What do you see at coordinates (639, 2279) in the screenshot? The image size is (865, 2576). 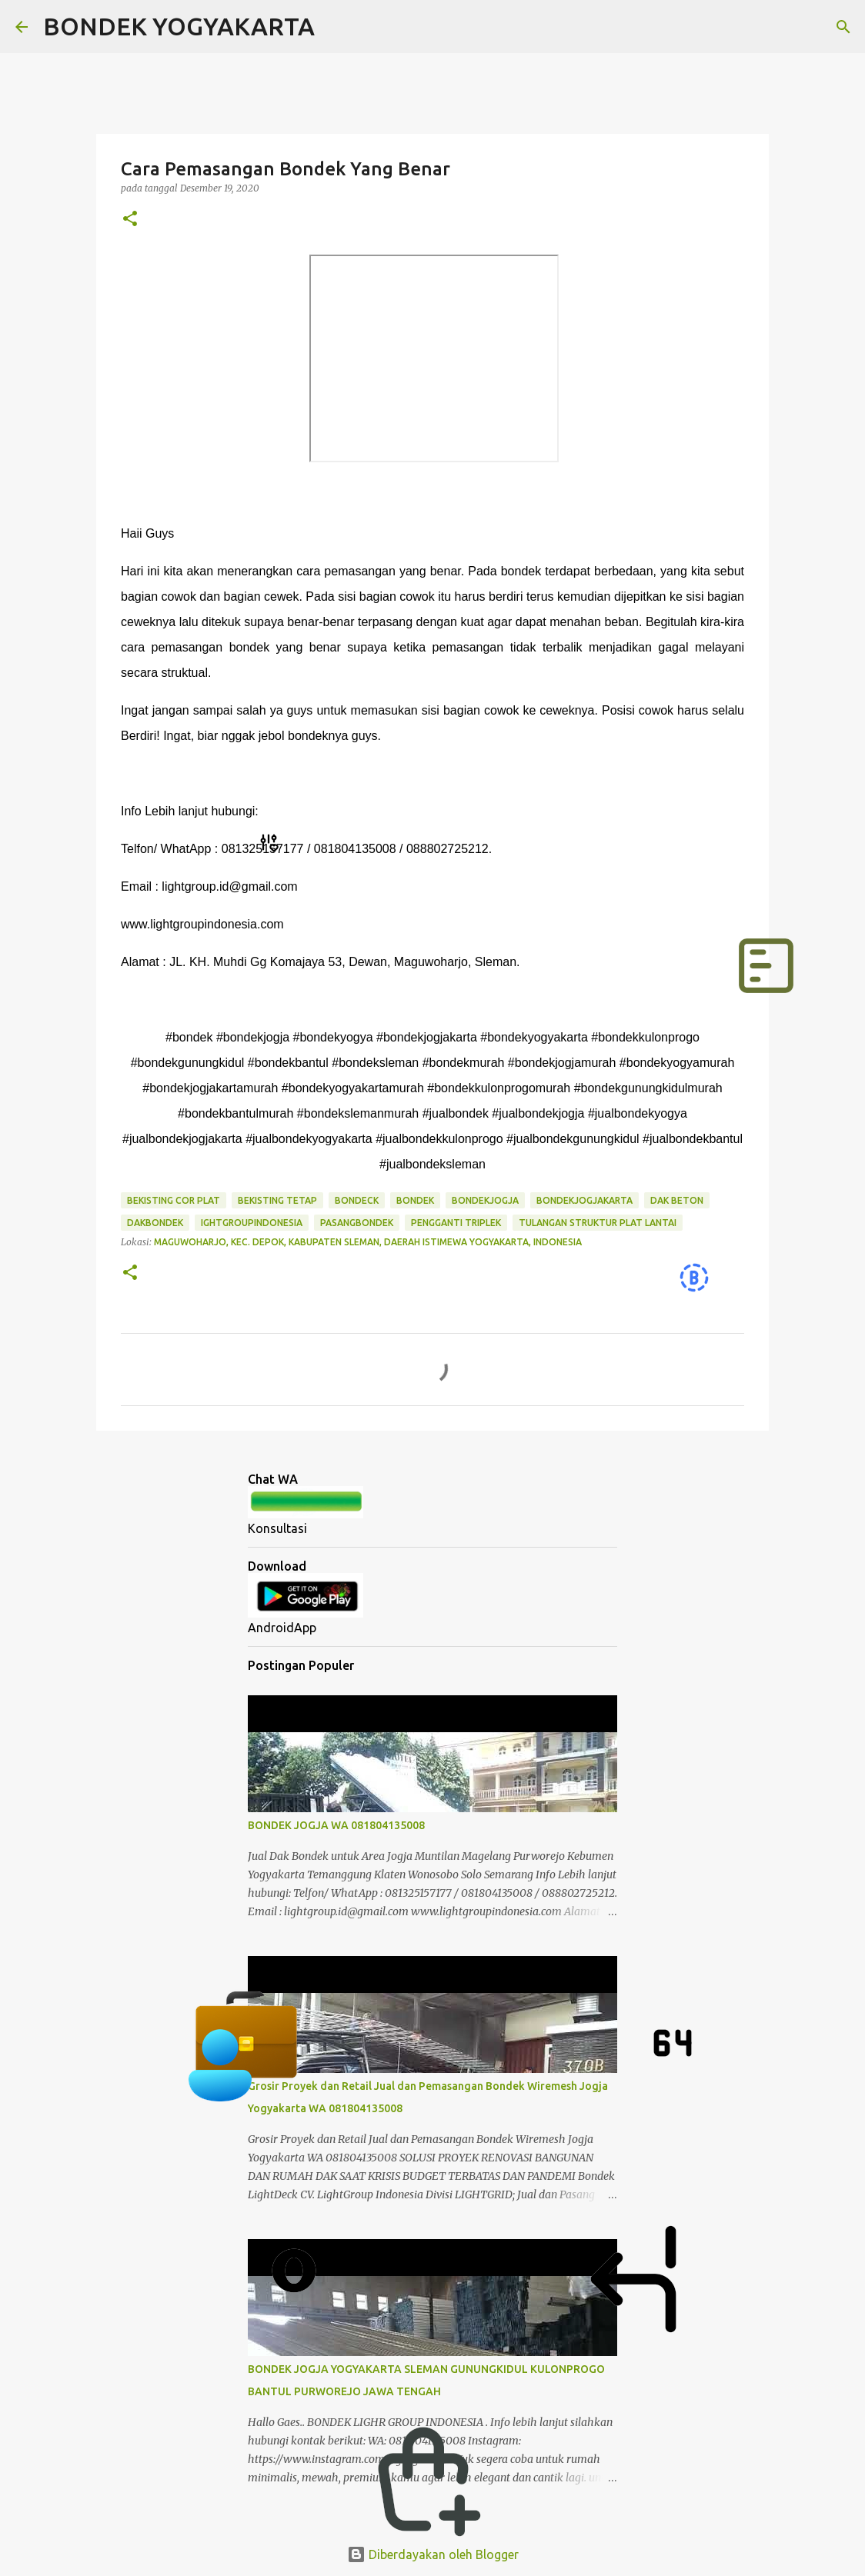 I see `take the next left turn` at bounding box center [639, 2279].